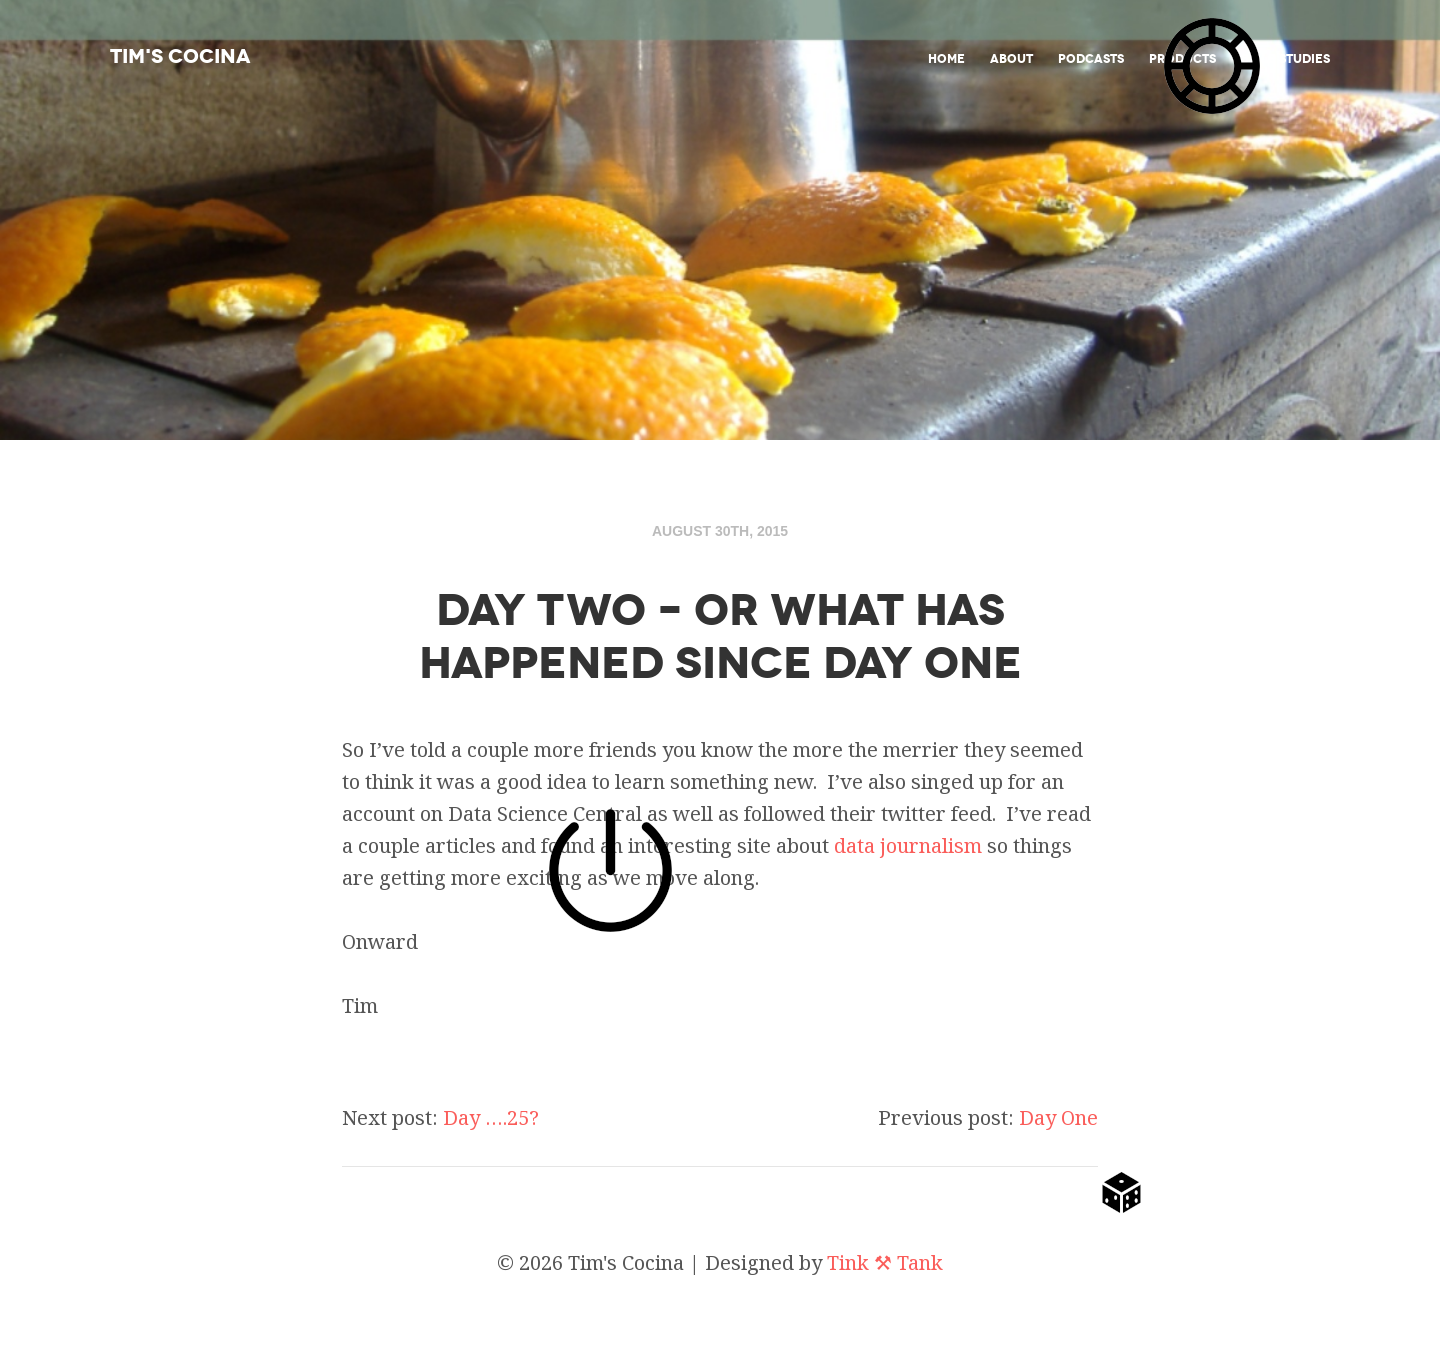  What do you see at coordinates (1121, 1192) in the screenshot?
I see `randomize or shuffle content` at bounding box center [1121, 1192].